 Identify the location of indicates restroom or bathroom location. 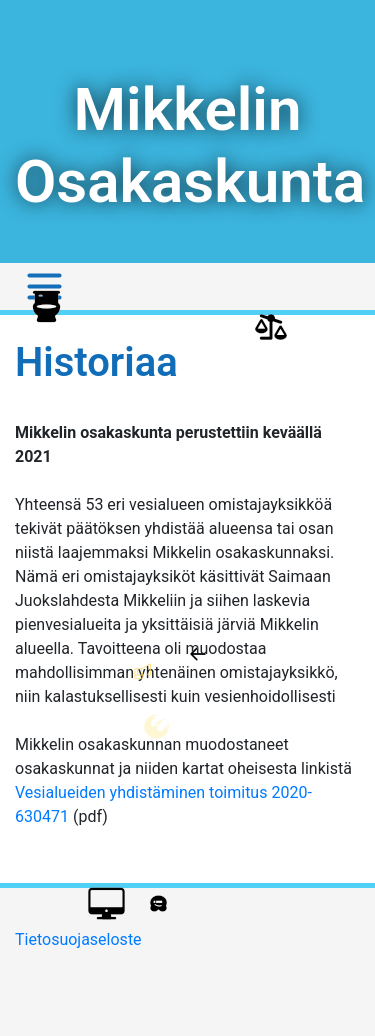
(46, 306).